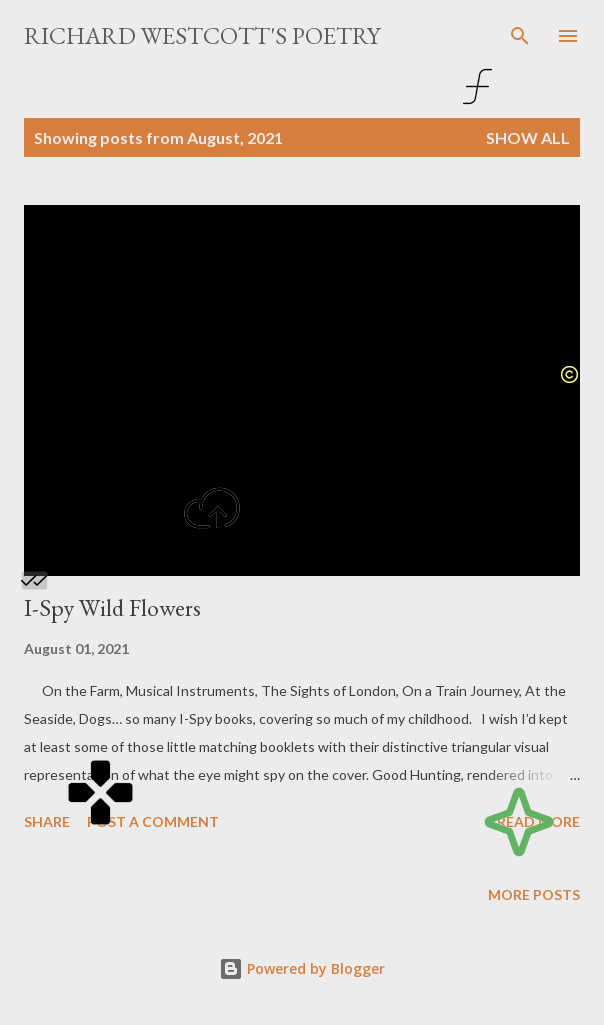  What do you see at coordinates (34, 580) in the screenshot?
I see `indicates message has been read or delivered` at bounding box center [34, 580].